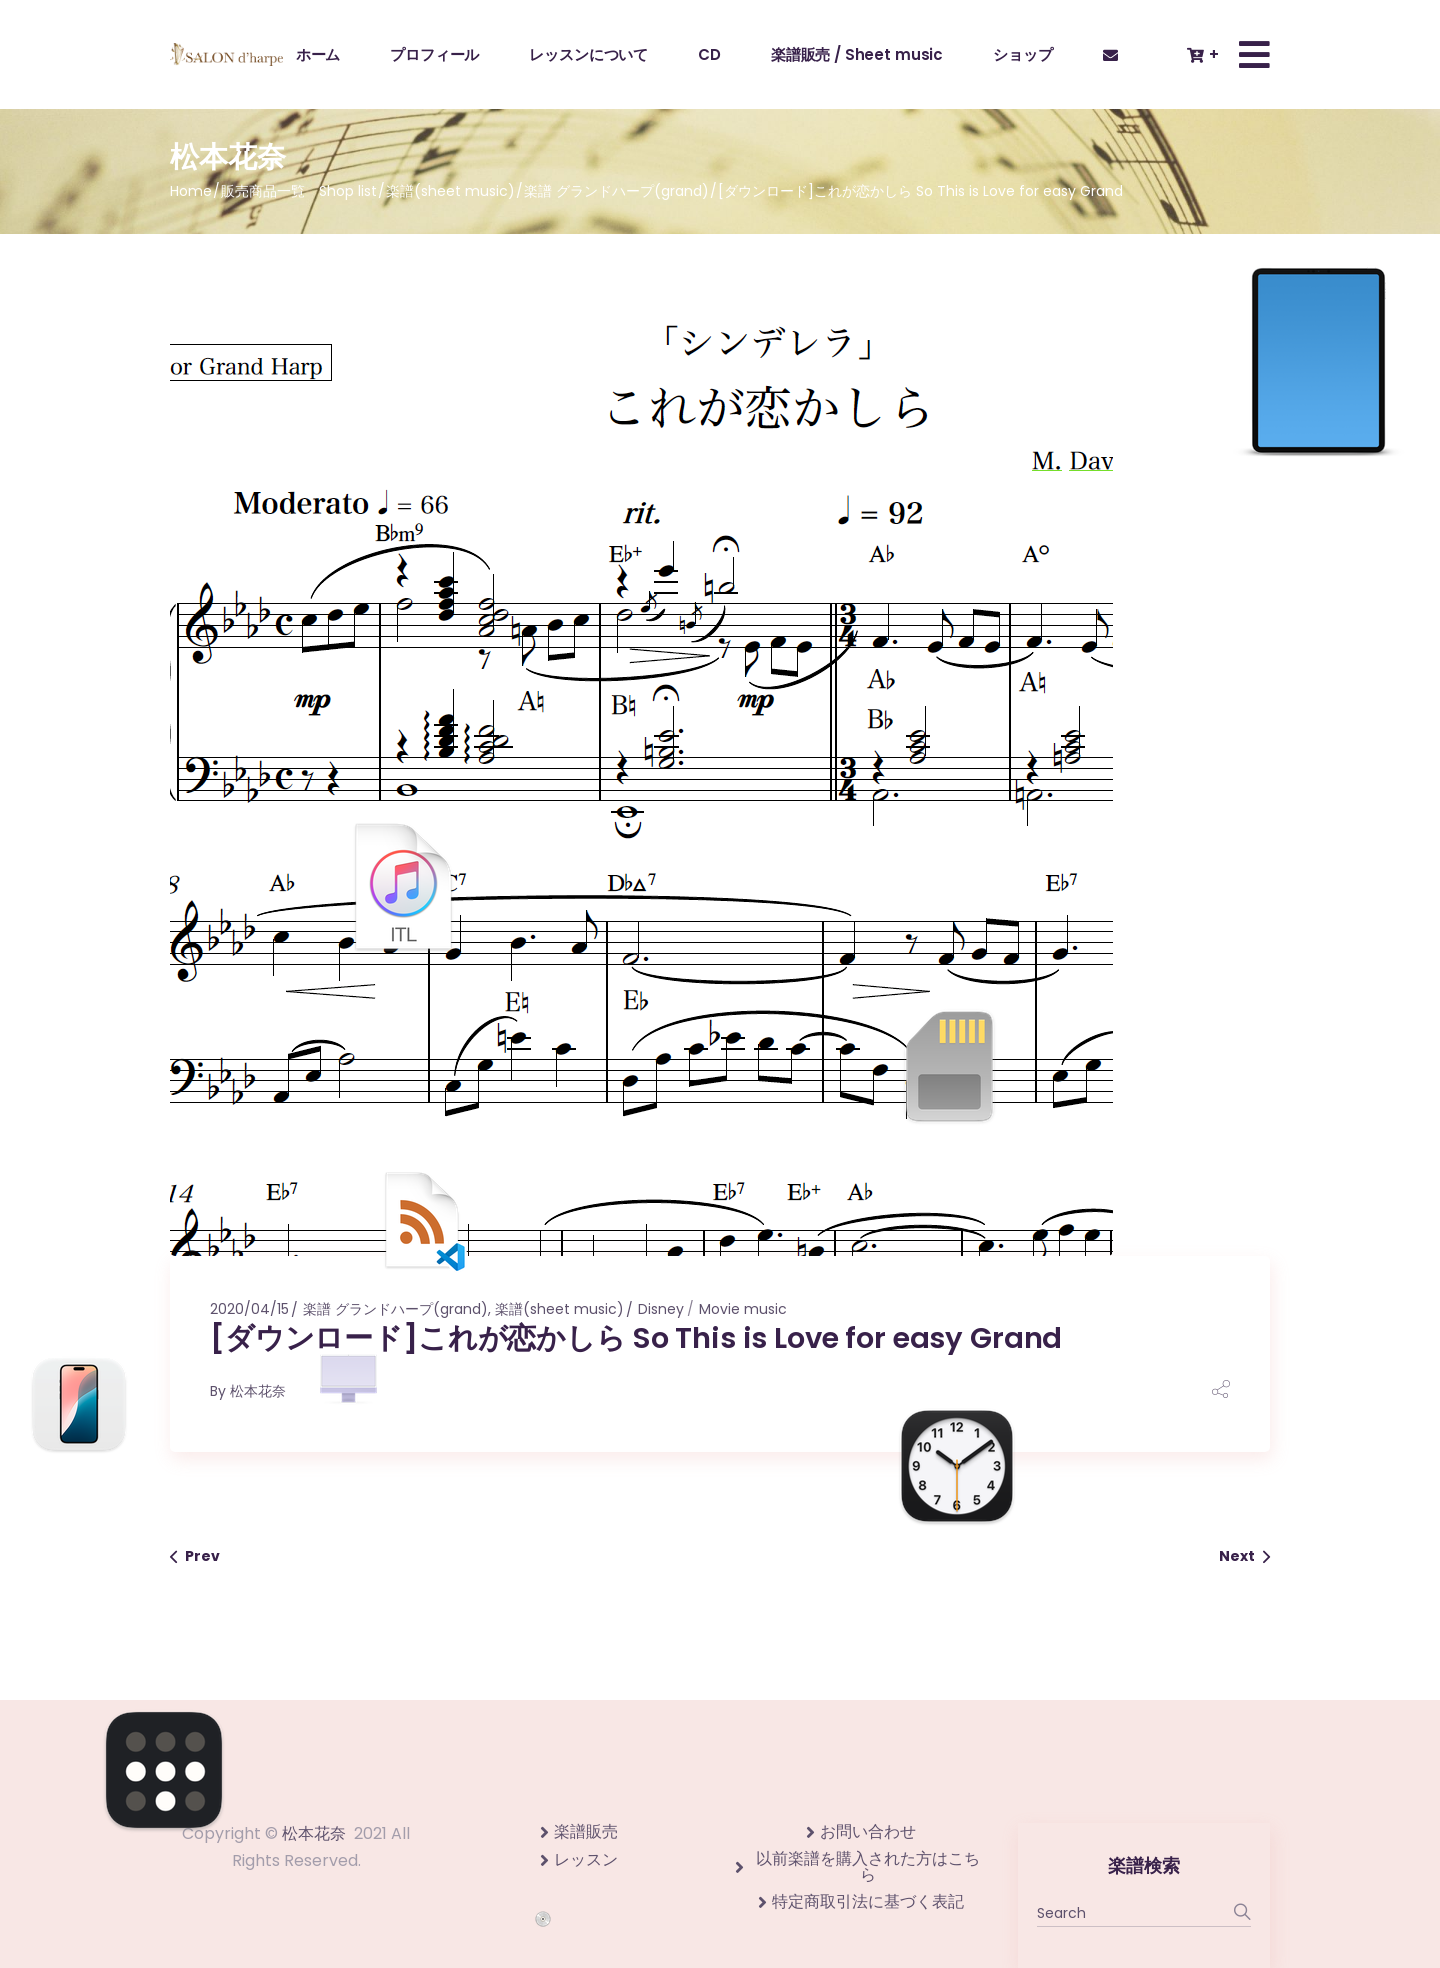 The width and height of the screenshot is (1440, 1968). What do you see at coordinates (403, 889) in the screenshot?
I see `iTunes library database file` at bounding box center [403, 889].